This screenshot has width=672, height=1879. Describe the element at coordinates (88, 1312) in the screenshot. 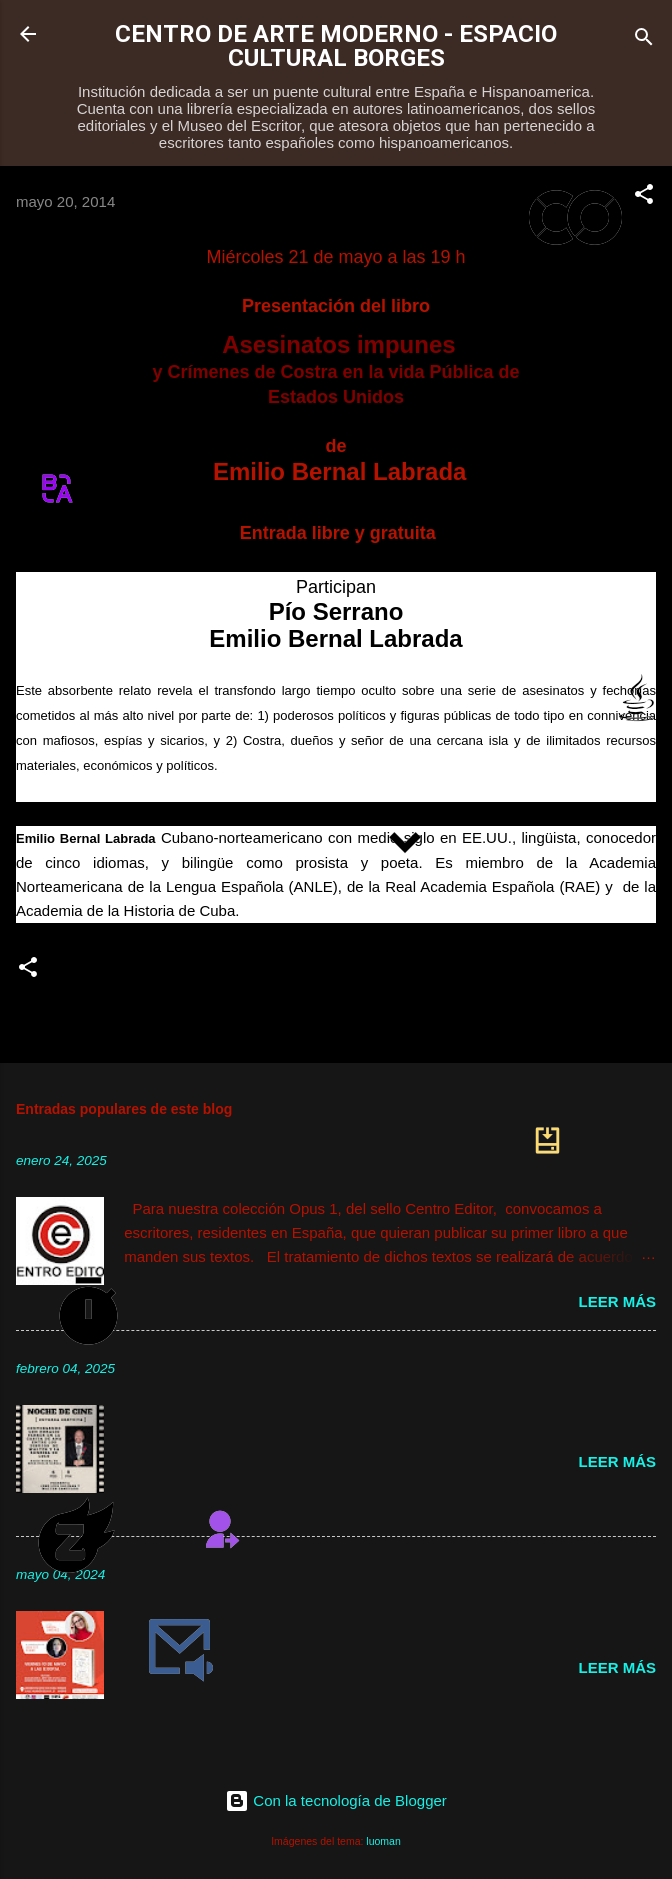

I see `start or set a timer` at that location.